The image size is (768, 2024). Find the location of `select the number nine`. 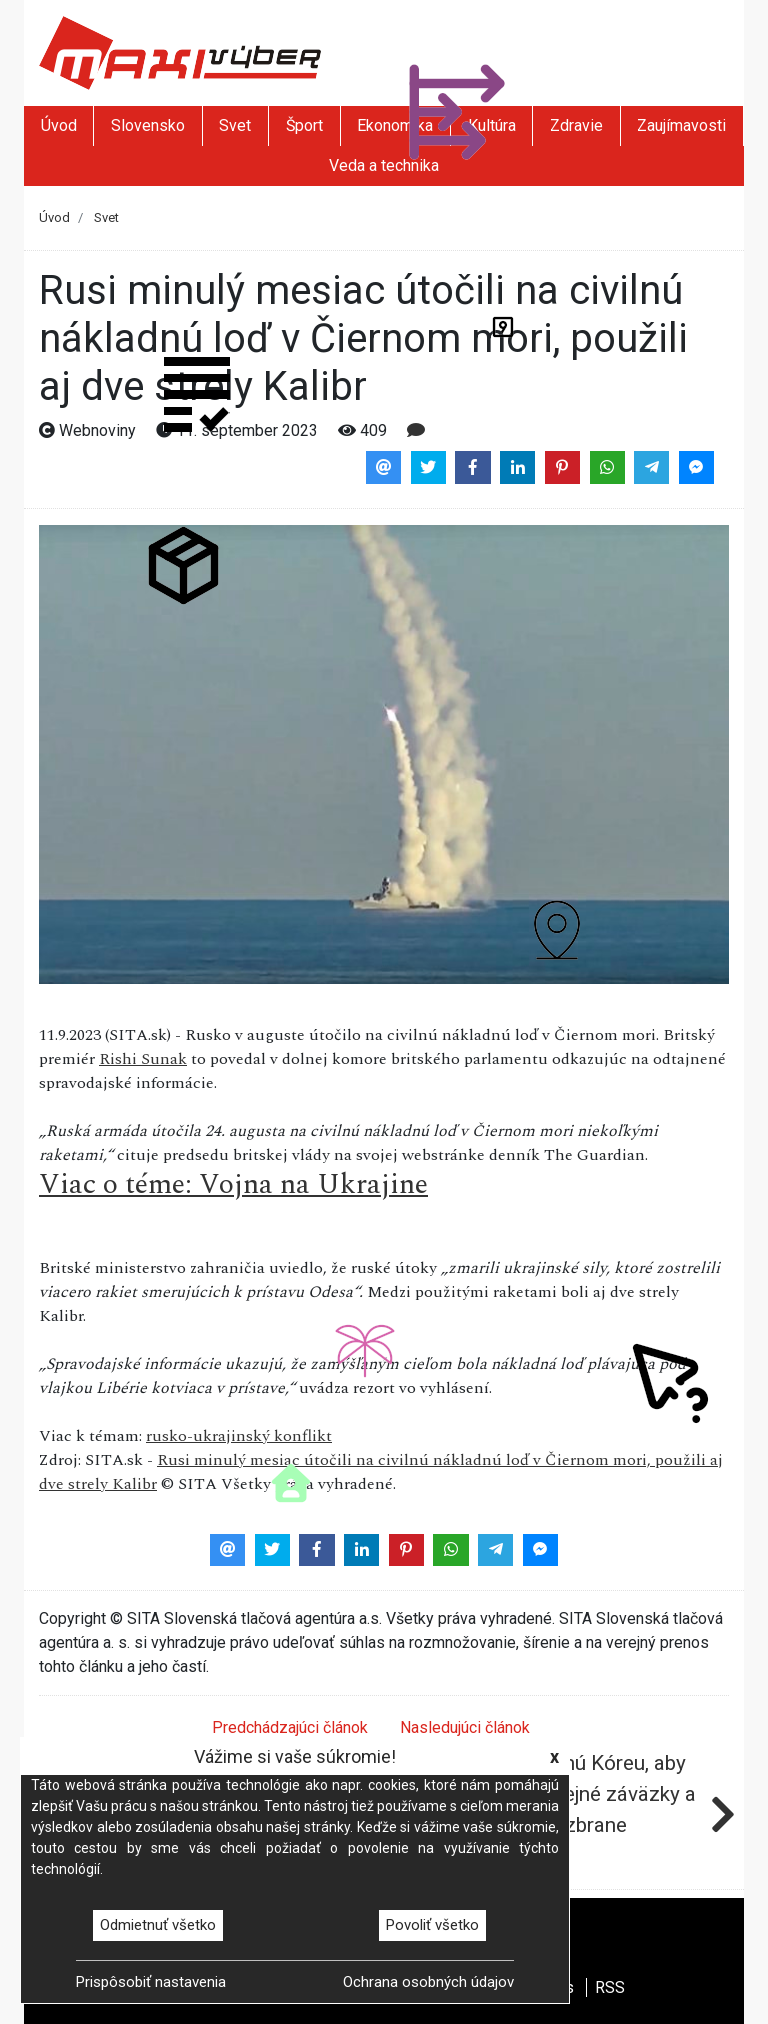

select the number nine is located at coordinates (503, 327).